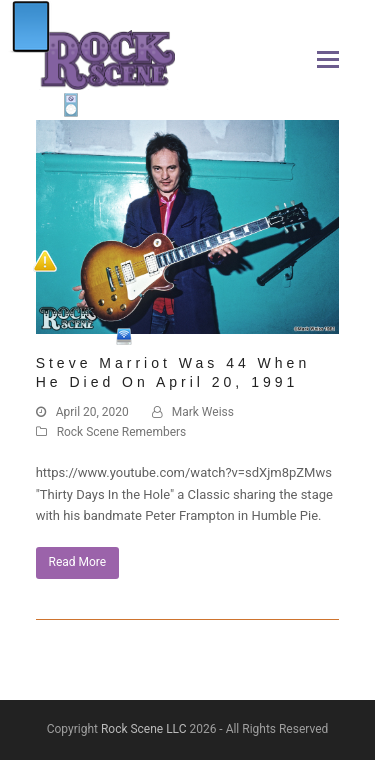 This screenshot has height=760, width=375. I want to click on open diagnostics reporter to view system issues, so click(45, 261).